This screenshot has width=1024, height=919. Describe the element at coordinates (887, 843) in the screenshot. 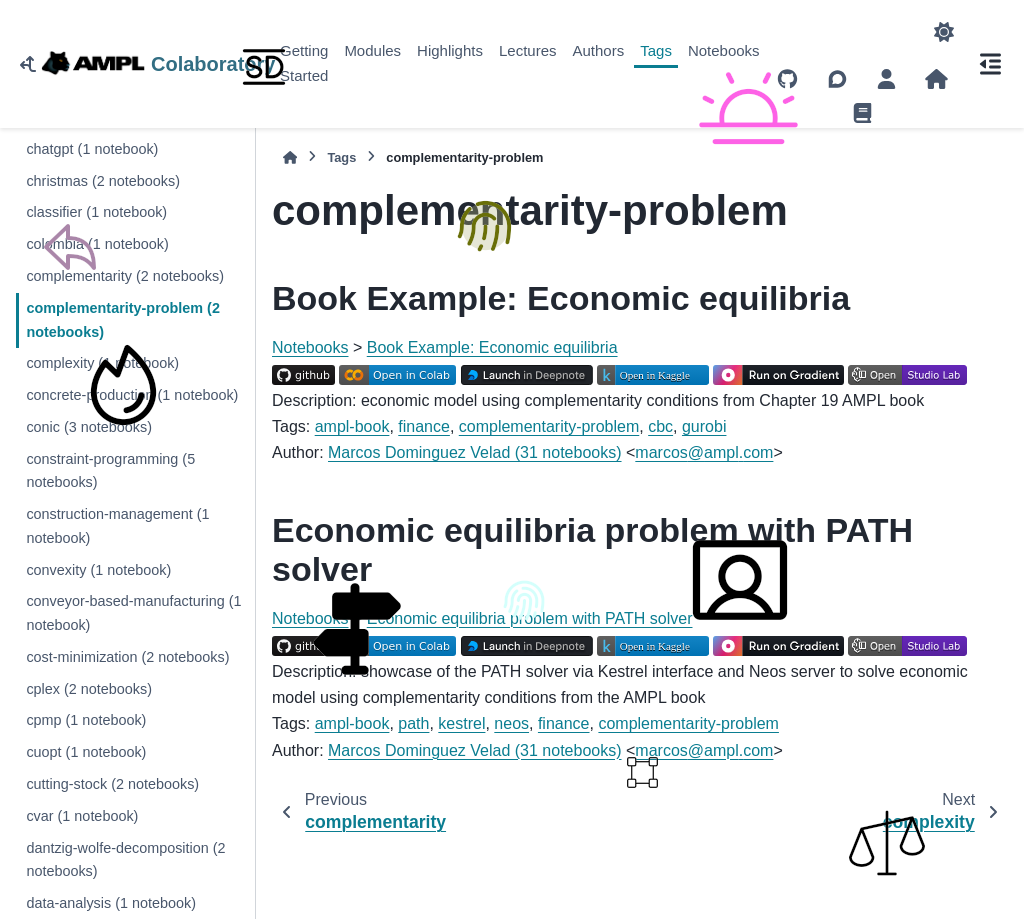

I see `compare items or options` at that location.